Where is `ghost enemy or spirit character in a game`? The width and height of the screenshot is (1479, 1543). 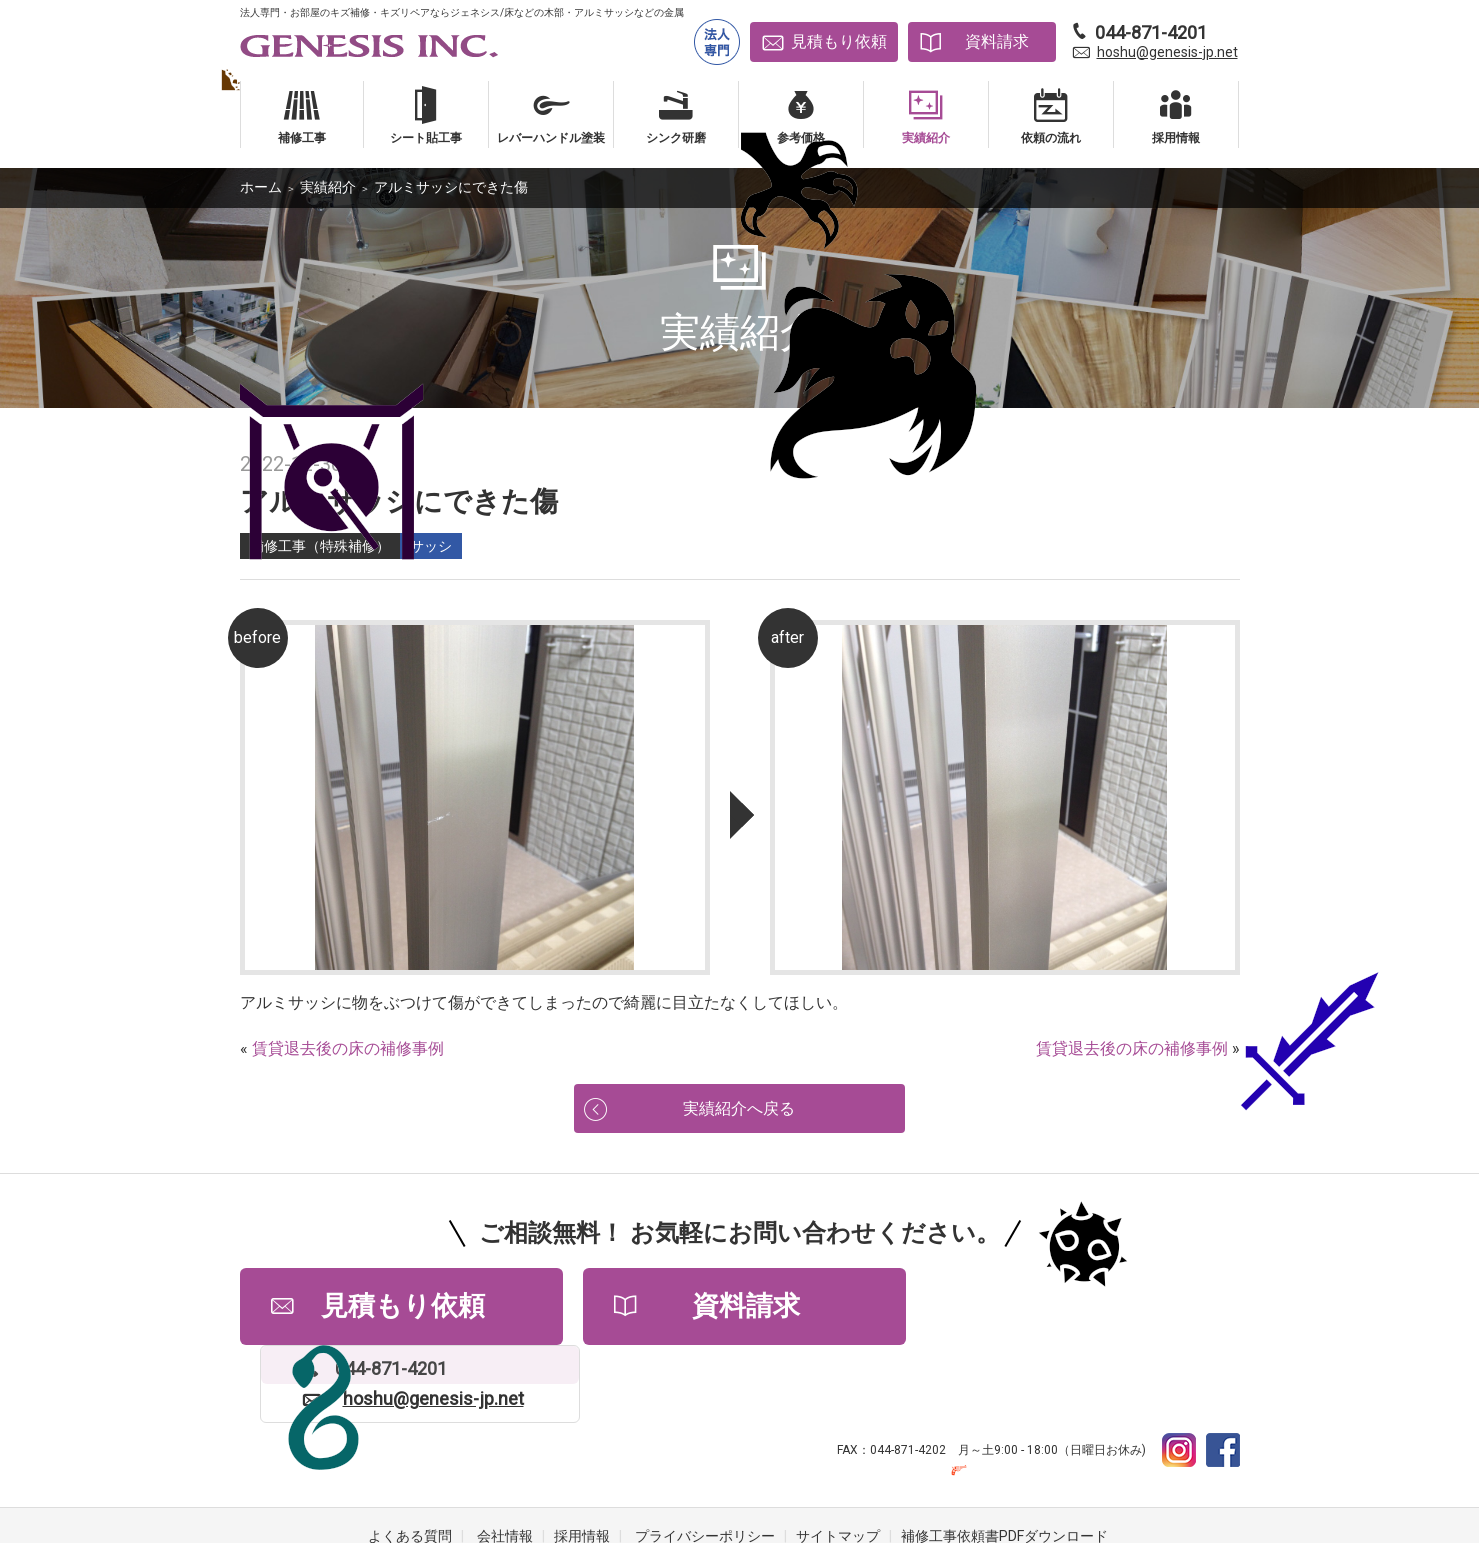
ghost enemy or spirit character in a game is located at coordinates (872, 376).